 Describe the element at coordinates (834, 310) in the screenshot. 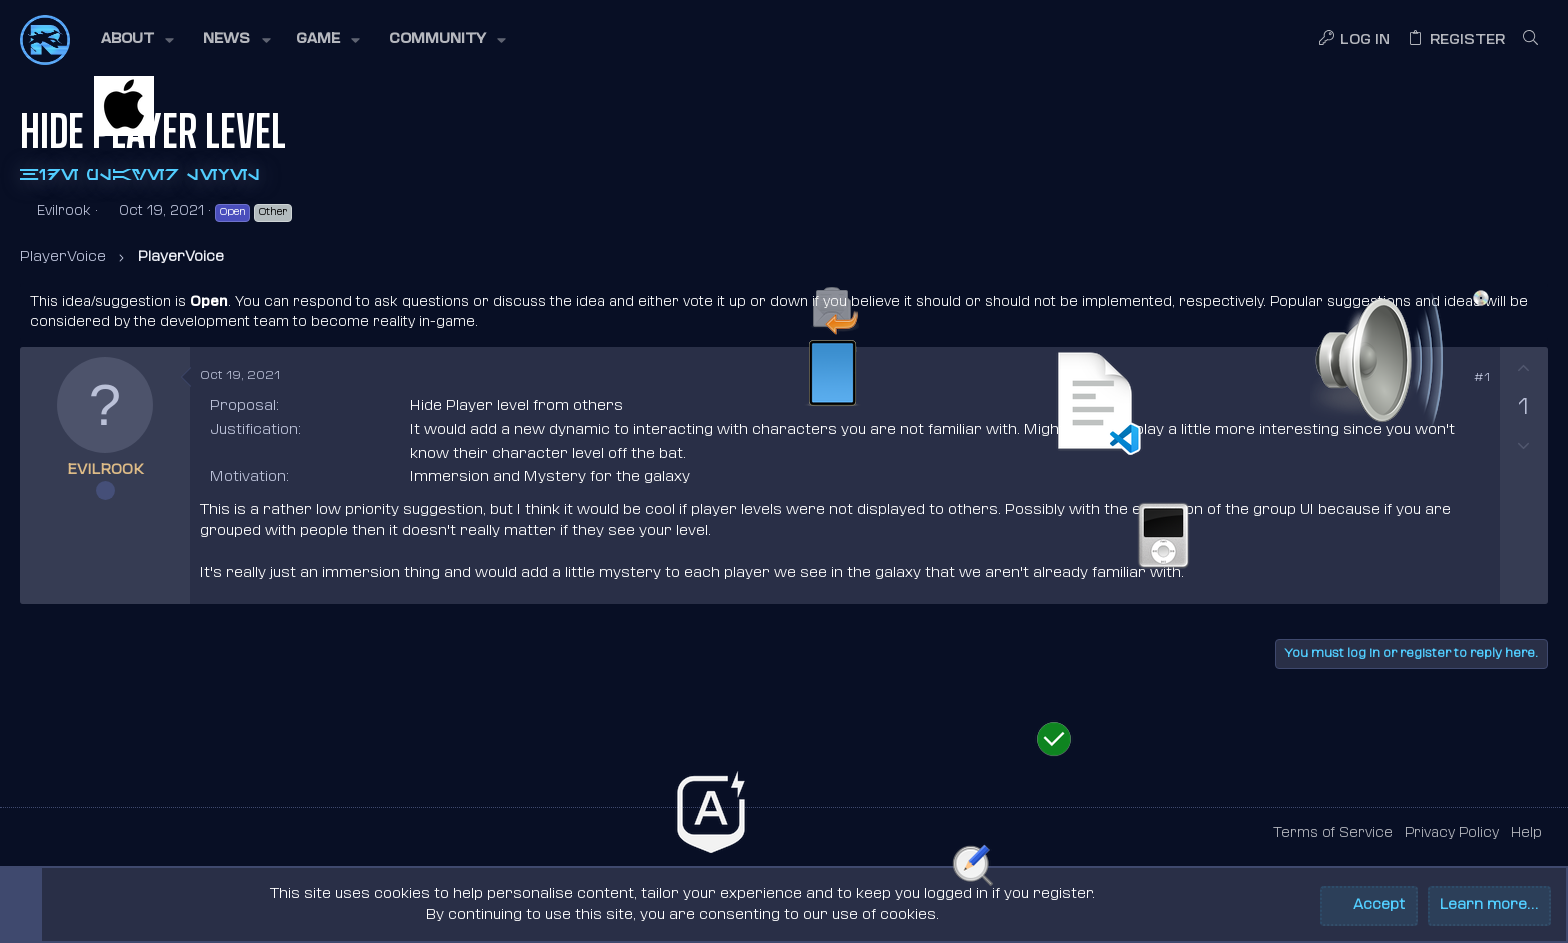

I see `indicates a replied email message` at that location.